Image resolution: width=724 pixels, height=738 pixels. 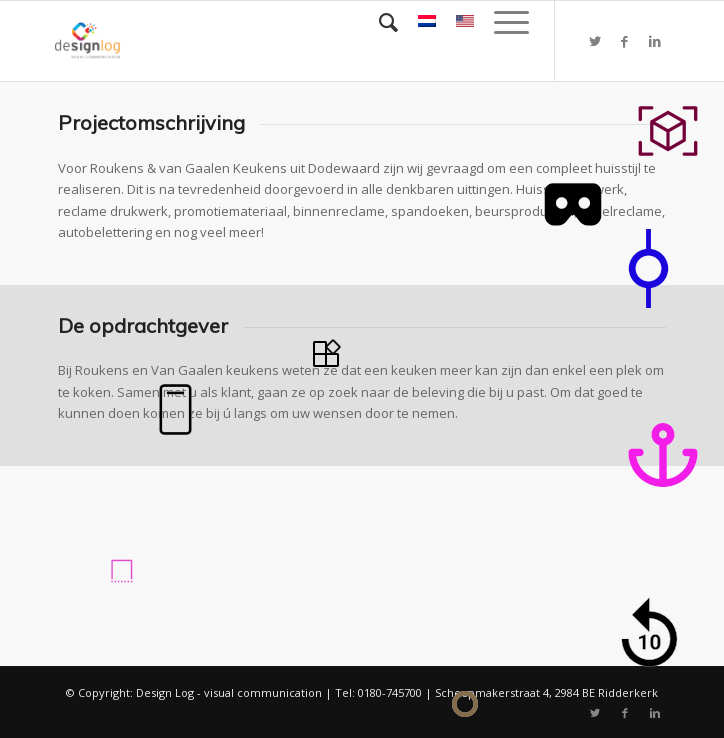 What do you see at coordinates (465, 704) in the screenshot?
I see `indicates an unselected or empty state in a radio button` at bounding box center [465, 704].